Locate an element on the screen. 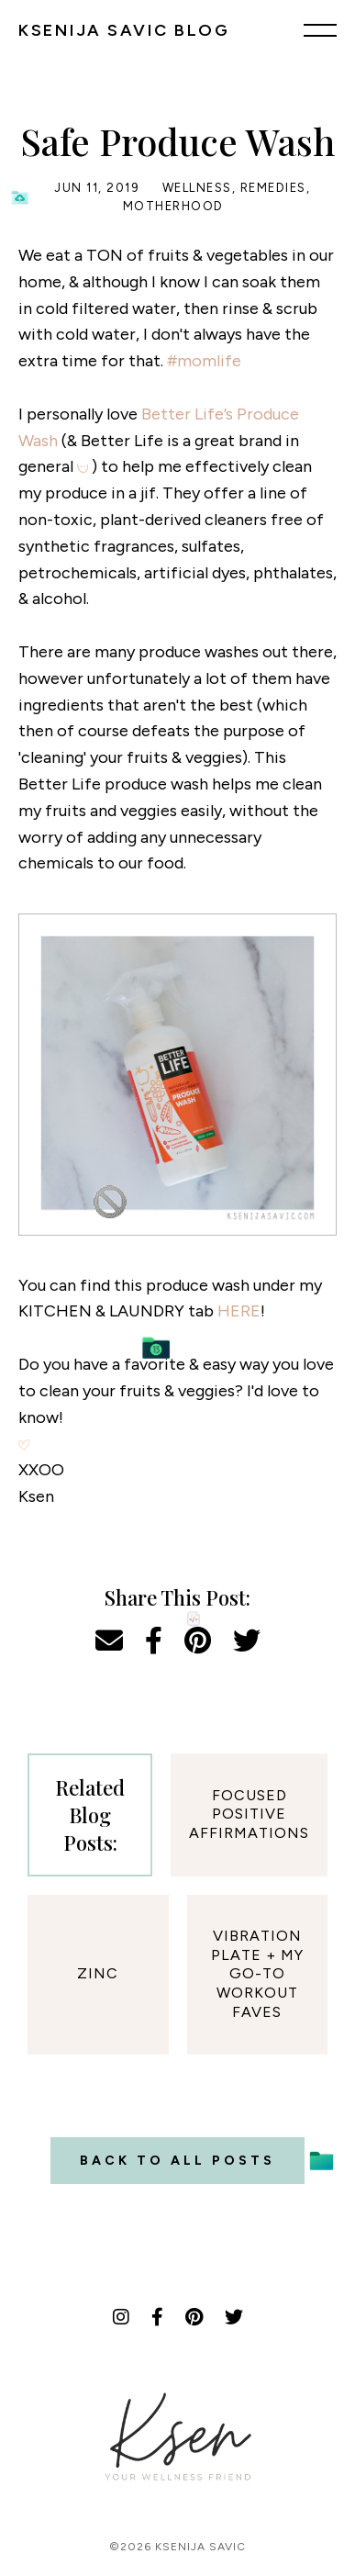  access windows update download folder is located at coordinates (19, 197).